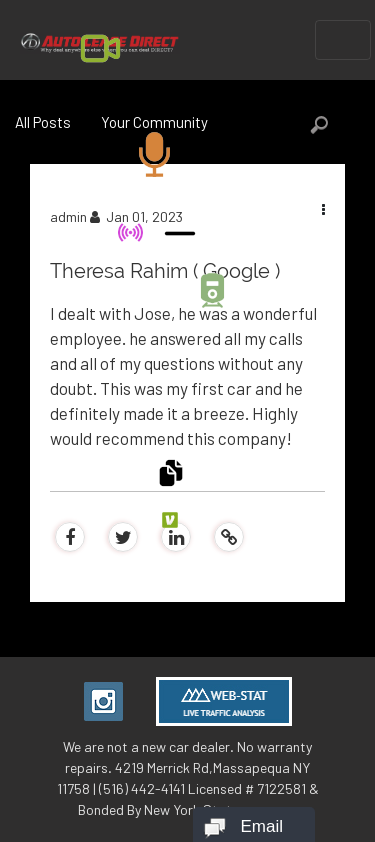 This screenshot has height=842, width=375. What do you see at coordinates (130, 232) in the screenshot?
I see `access radio or audio streaming` at bounding box center [130, 232].